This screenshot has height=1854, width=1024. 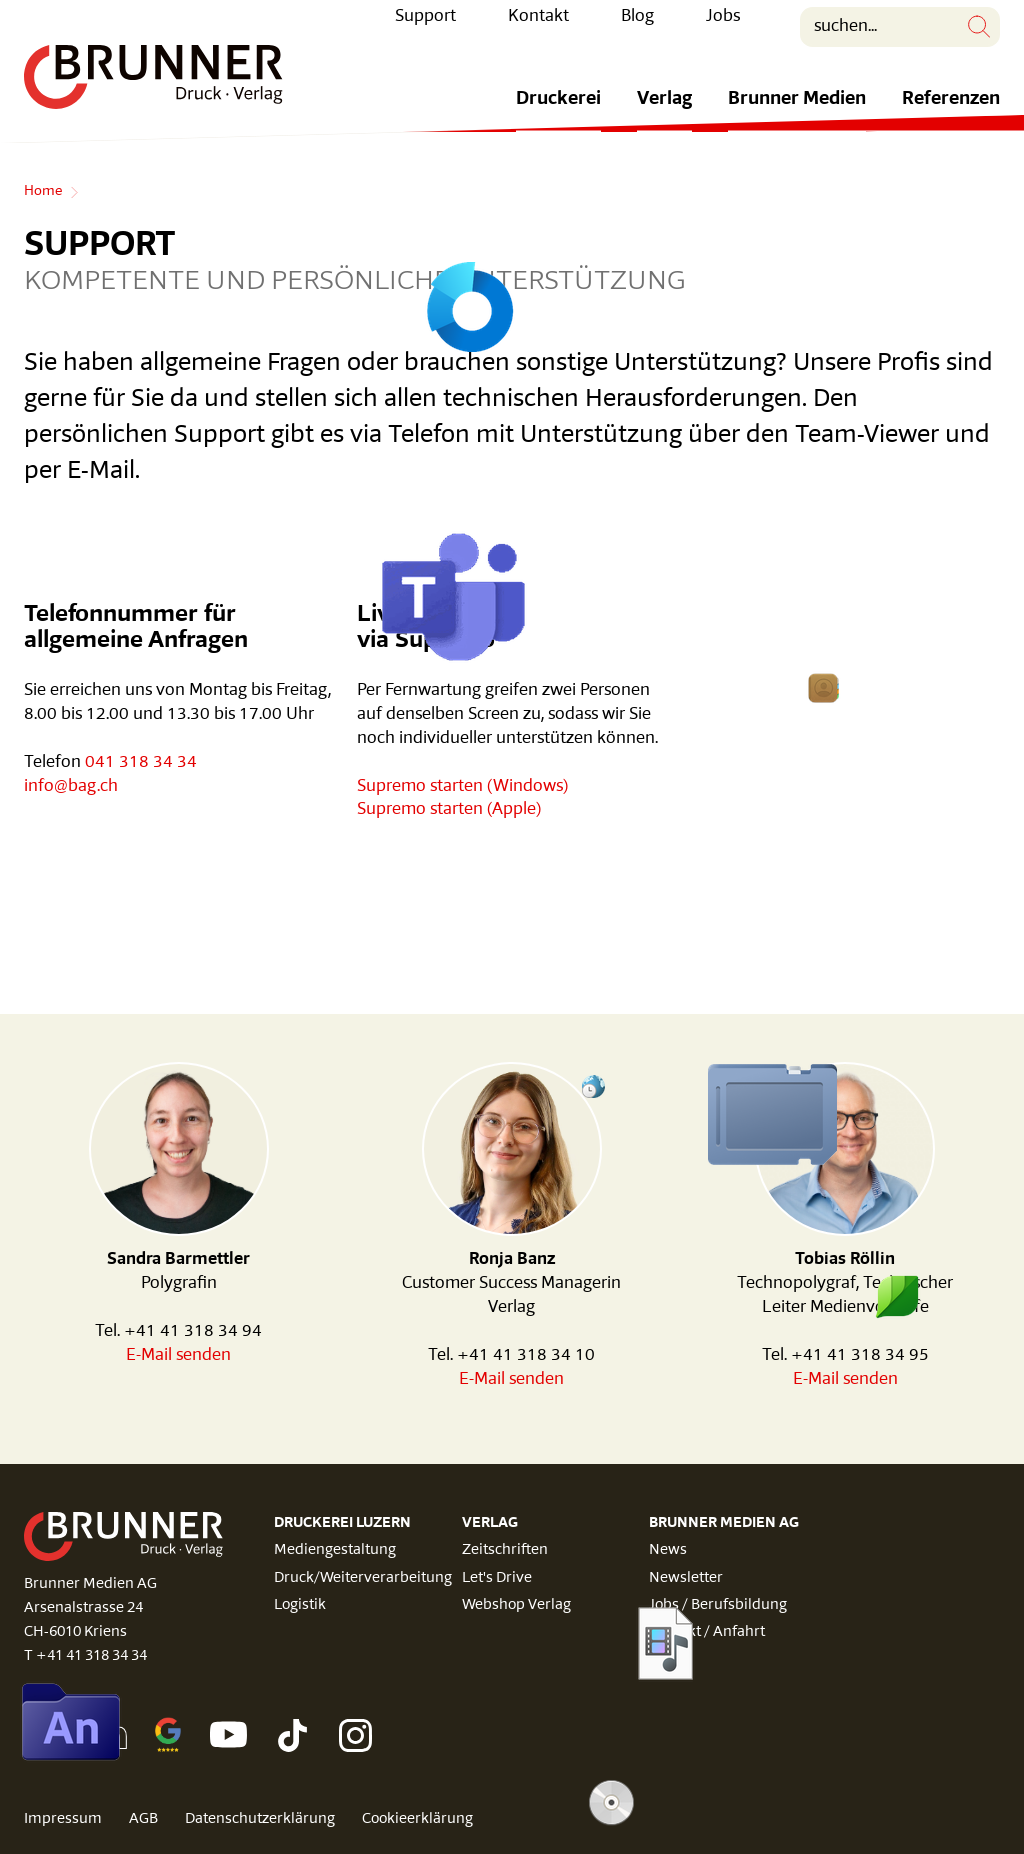 I want to click on access contacts or address book, so click(x=823, y=688).